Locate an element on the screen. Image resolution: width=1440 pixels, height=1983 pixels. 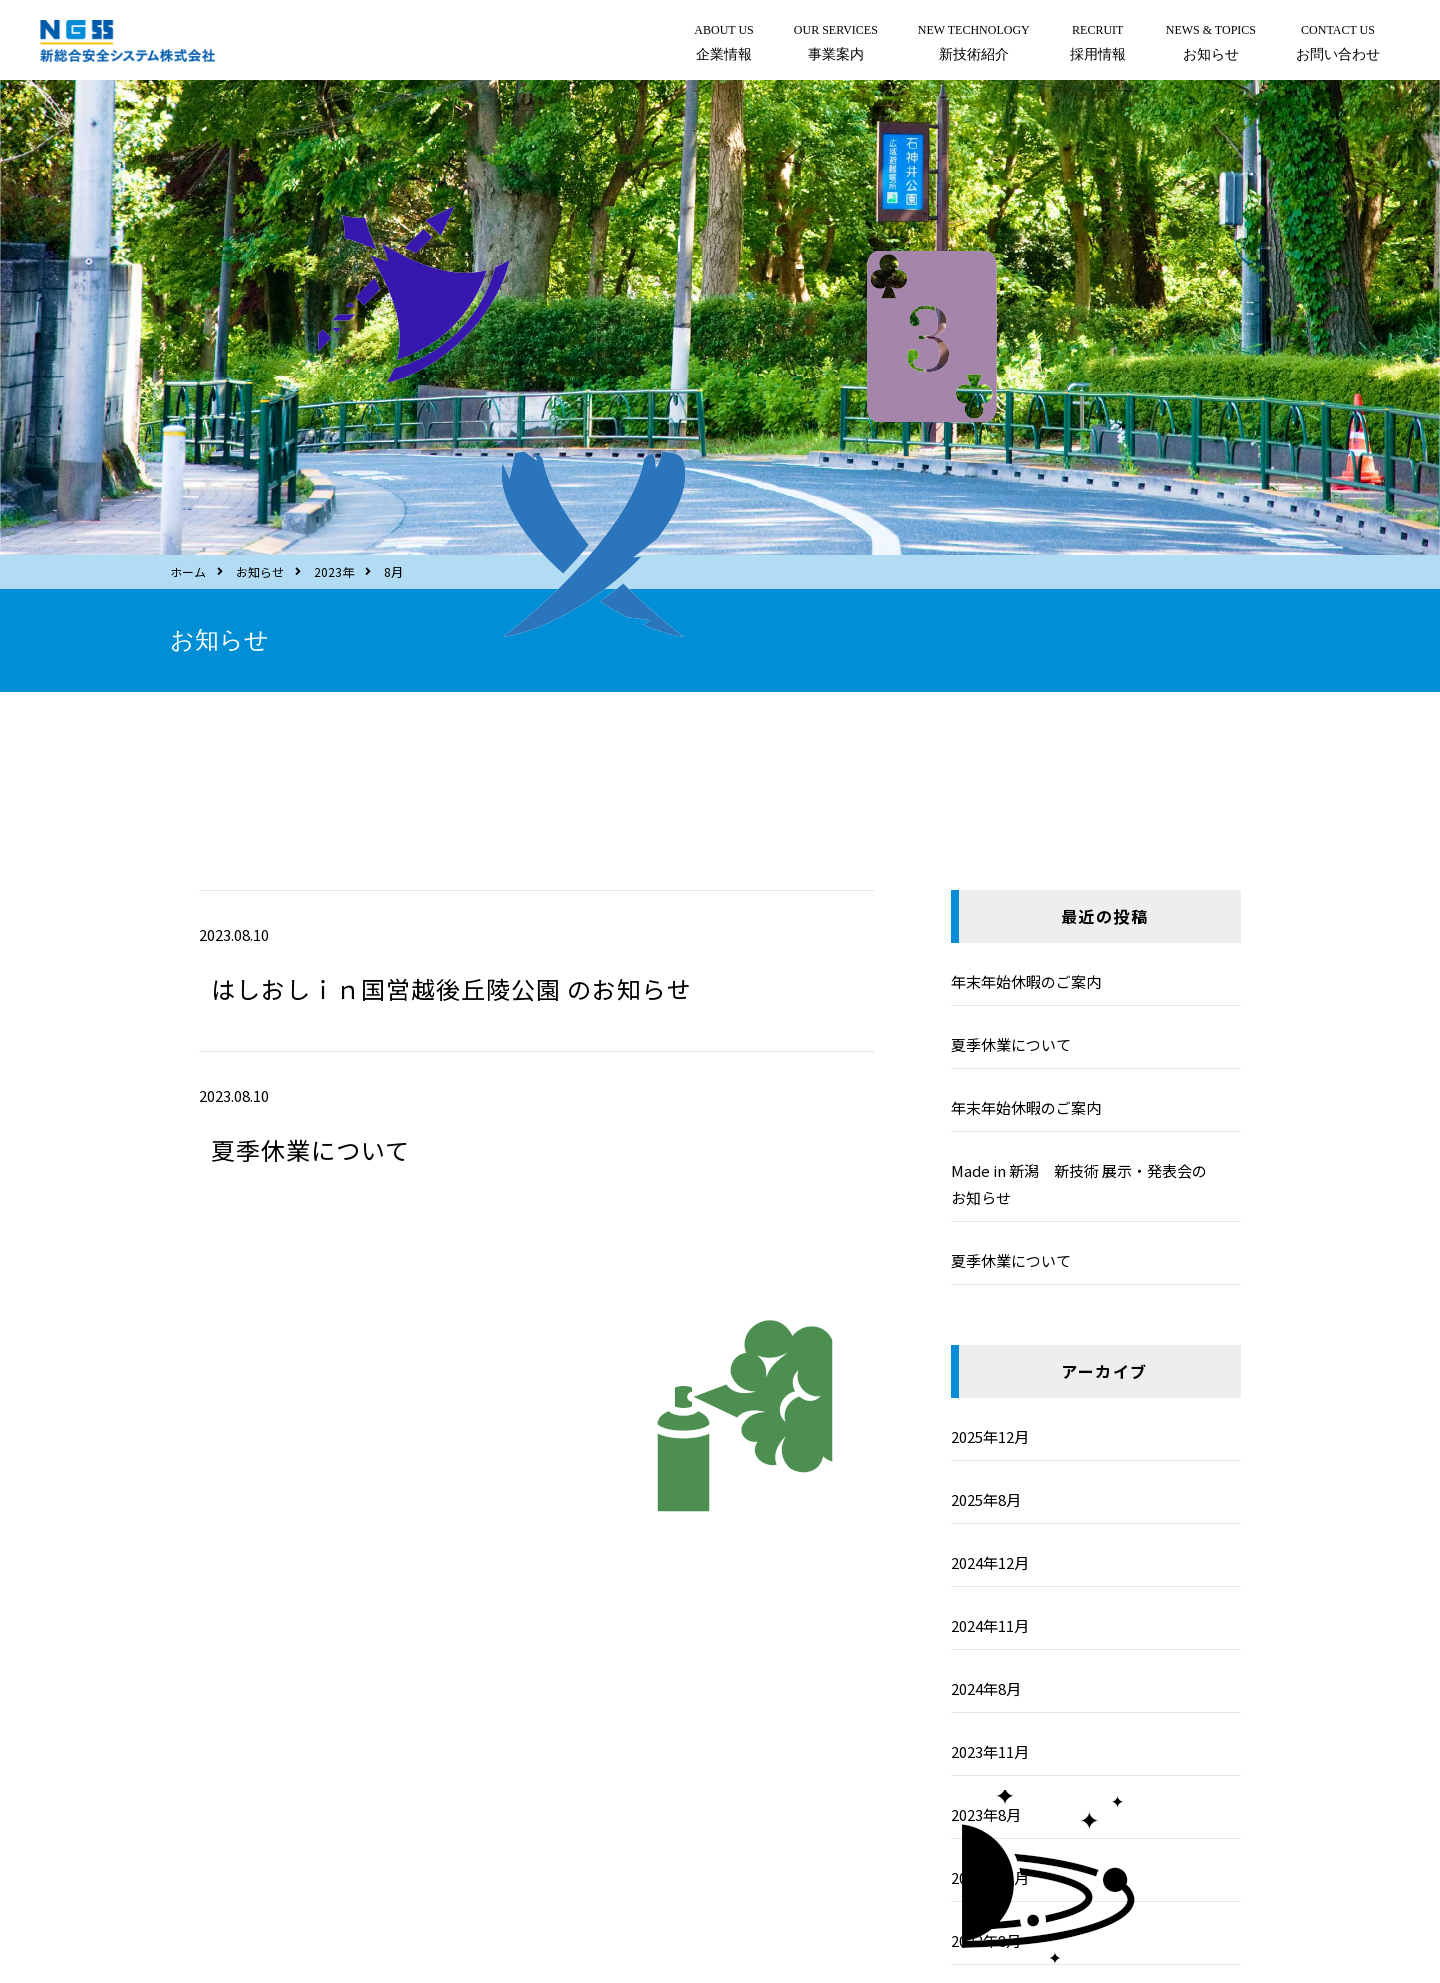
select halberd weapon in game inventory is located at coordinates (414, 294).